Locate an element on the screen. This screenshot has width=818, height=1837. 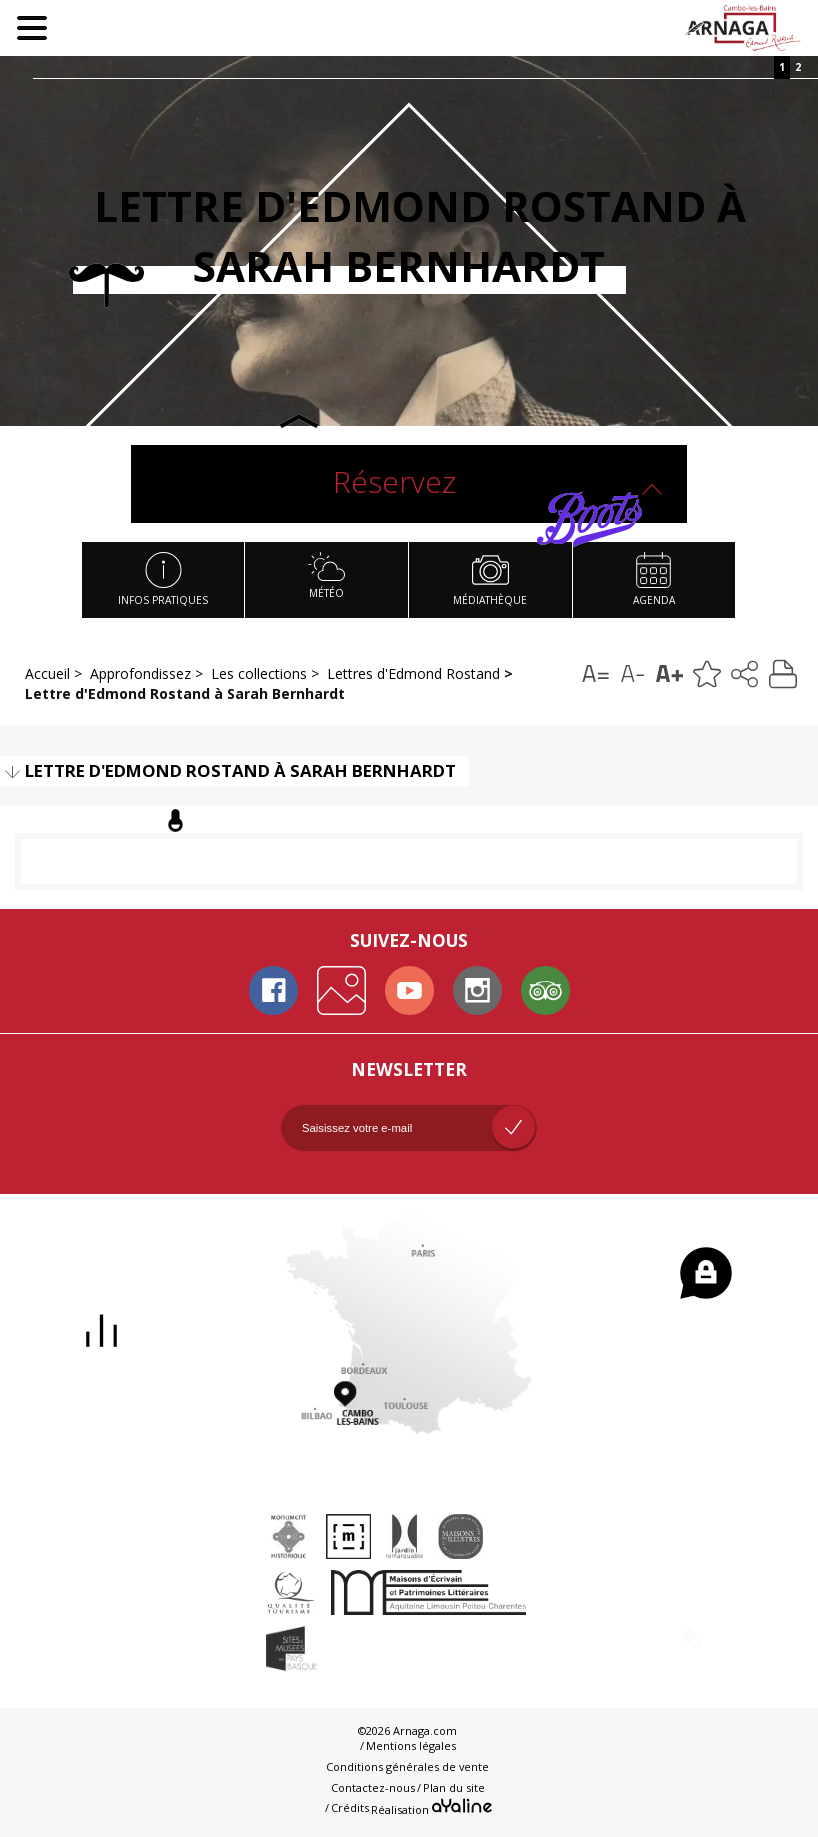
handlebars.js templating library logo is located at coordinates (106, 285).